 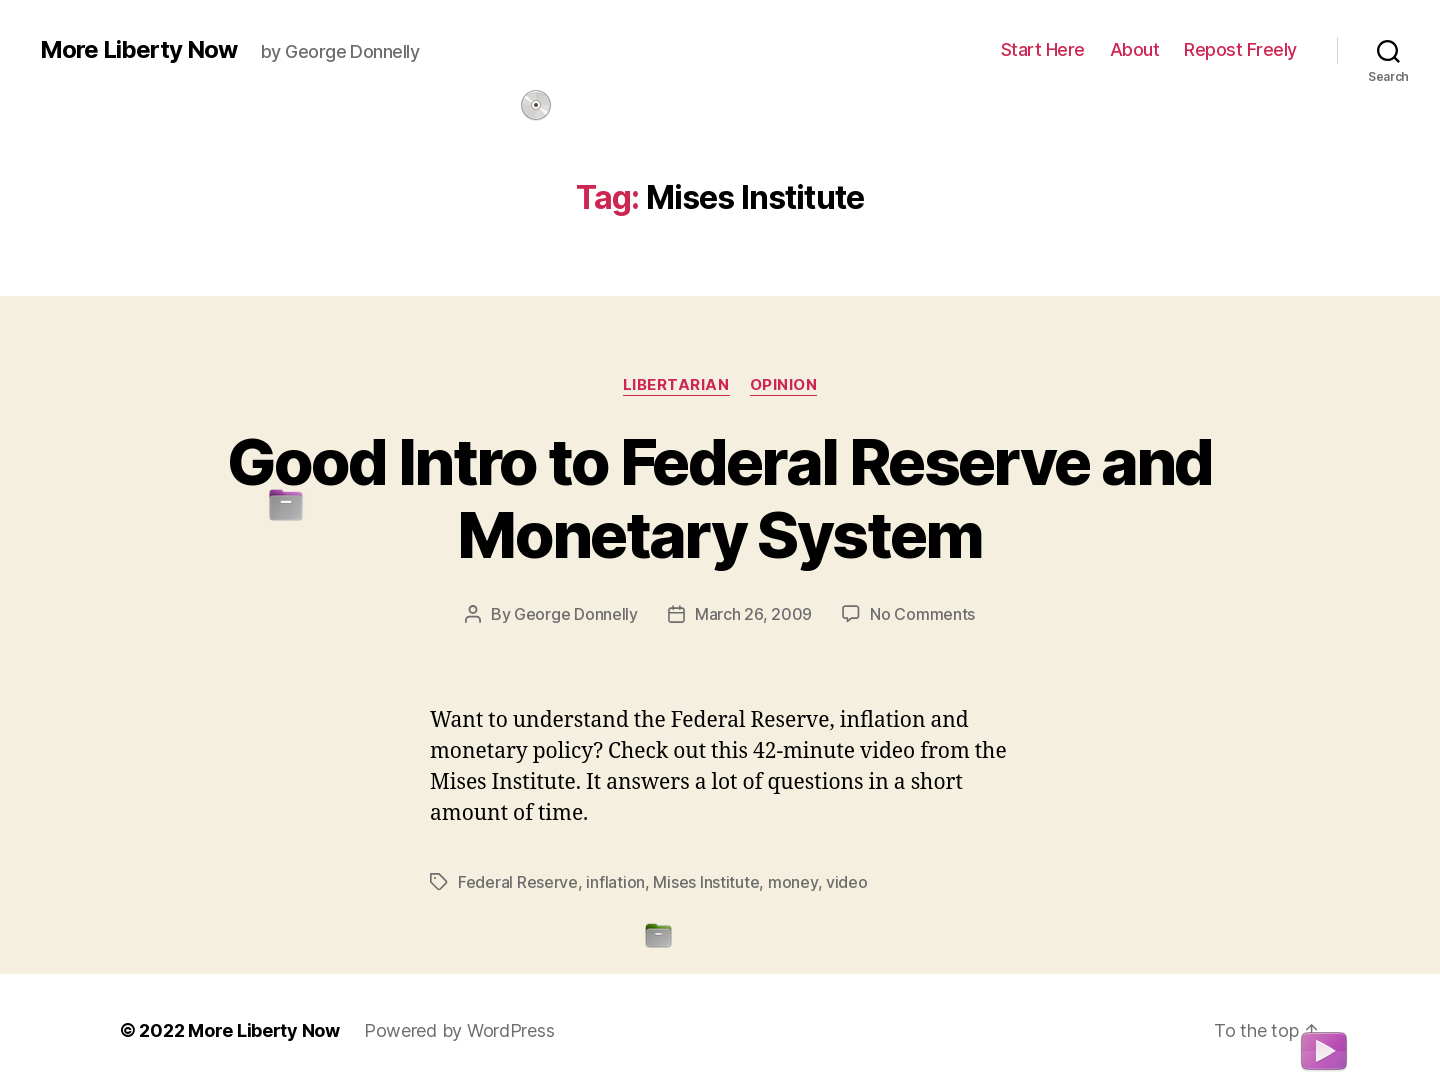 What do you see at coordinates (658, 935) in the screenshot?
I see `open the file manager app` at bounding box center [658, 935].